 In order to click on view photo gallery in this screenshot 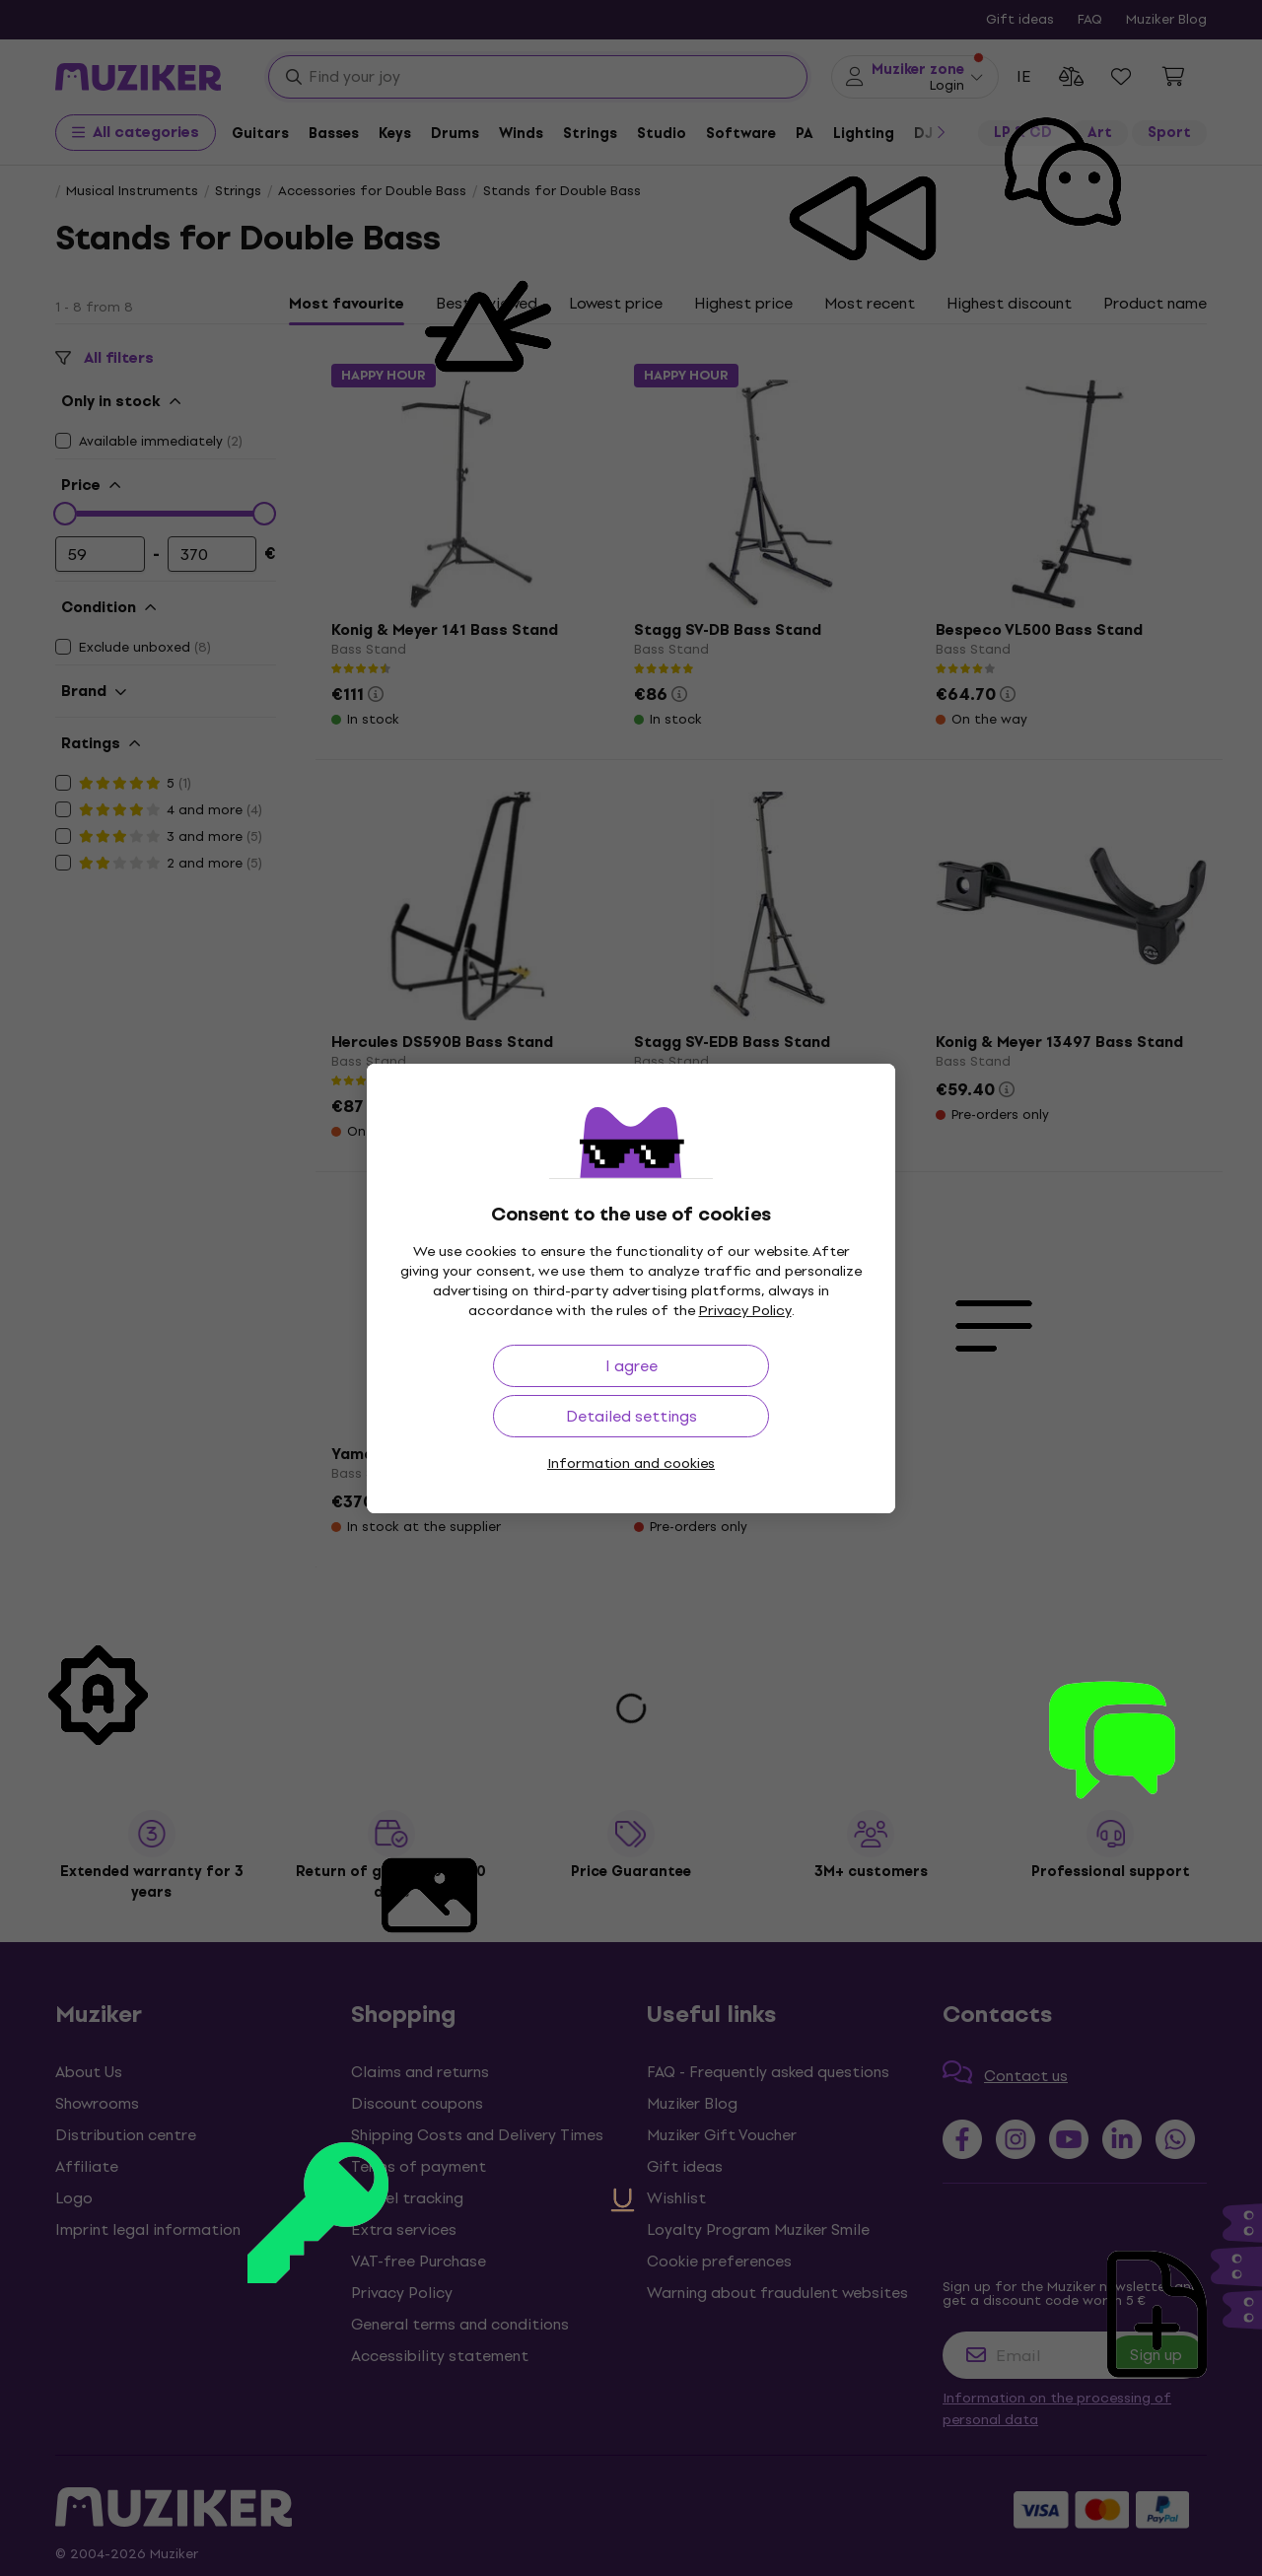, I will do `click(429, 1895)`.